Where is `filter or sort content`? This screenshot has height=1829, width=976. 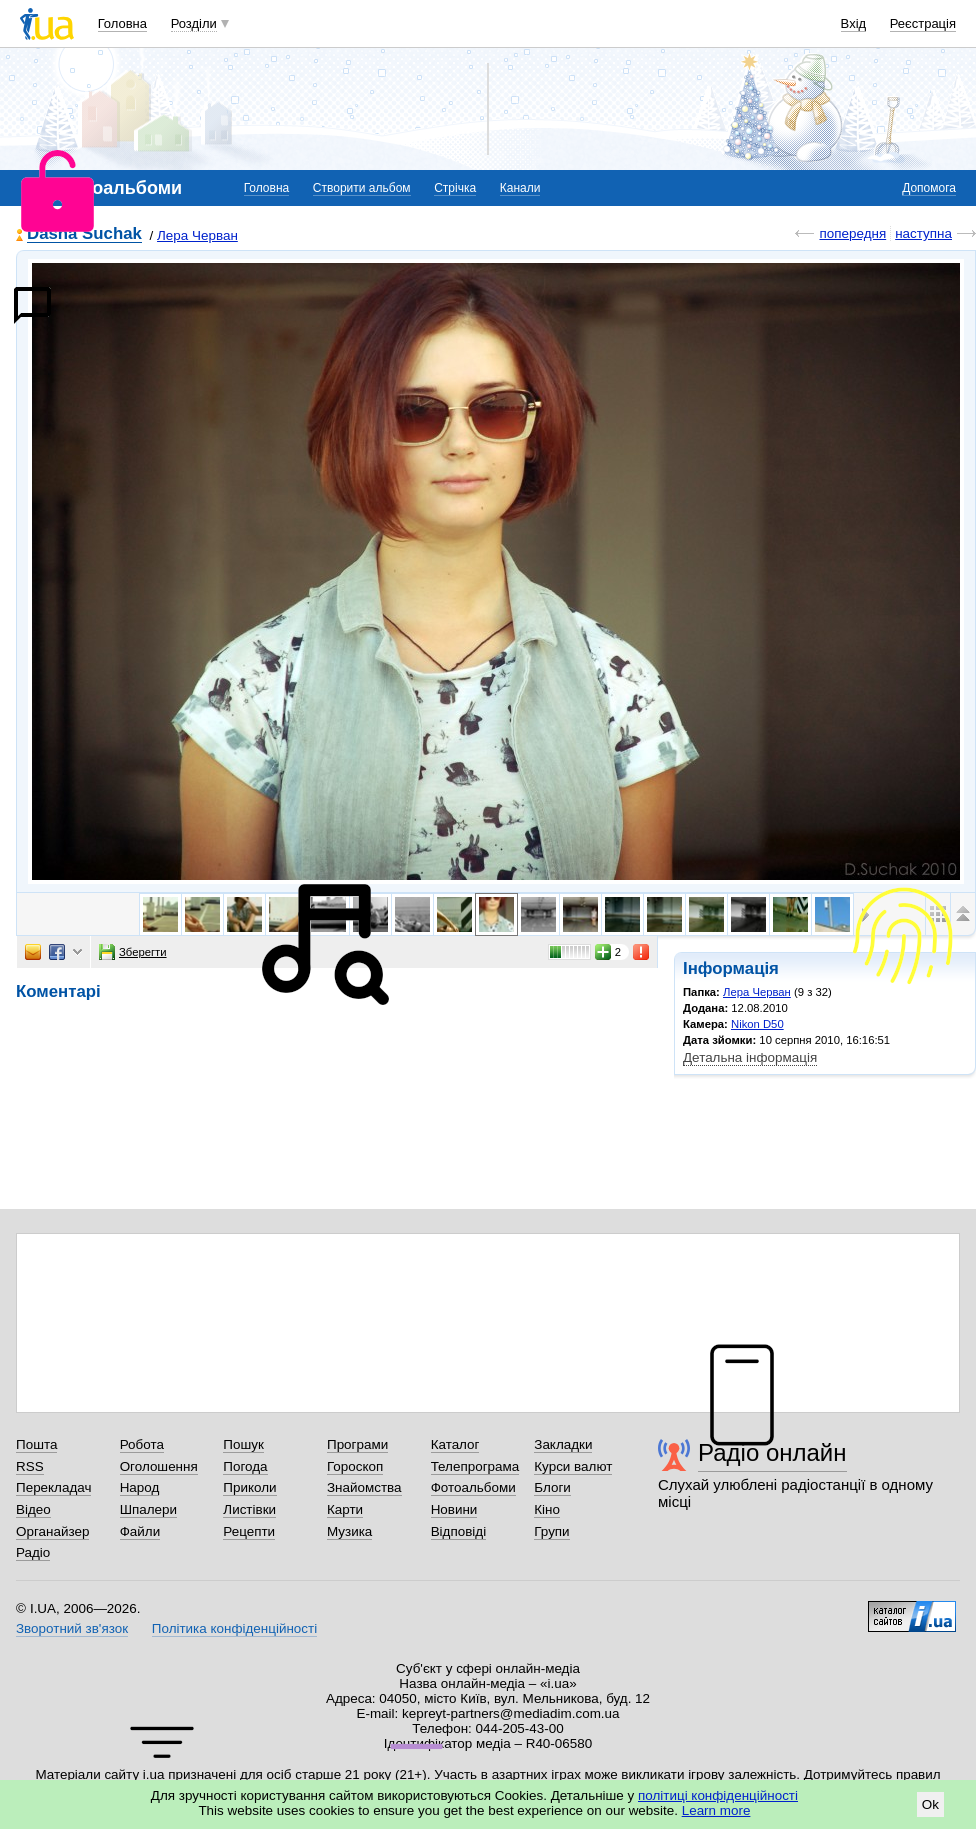
filter or sort content is located at coordinates (162, 1740).